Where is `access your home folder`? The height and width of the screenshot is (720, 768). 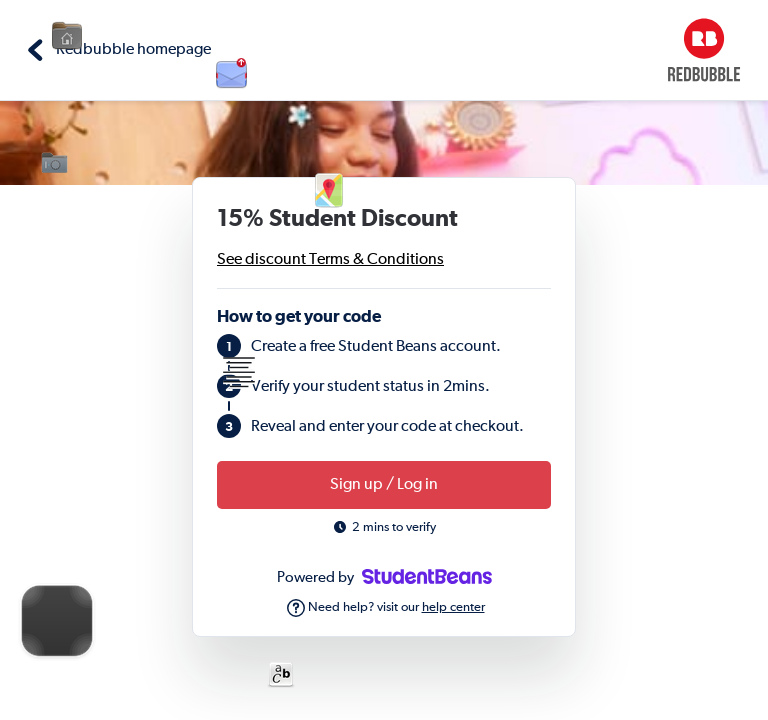
access your home folder is located at coordinates (67, 35).